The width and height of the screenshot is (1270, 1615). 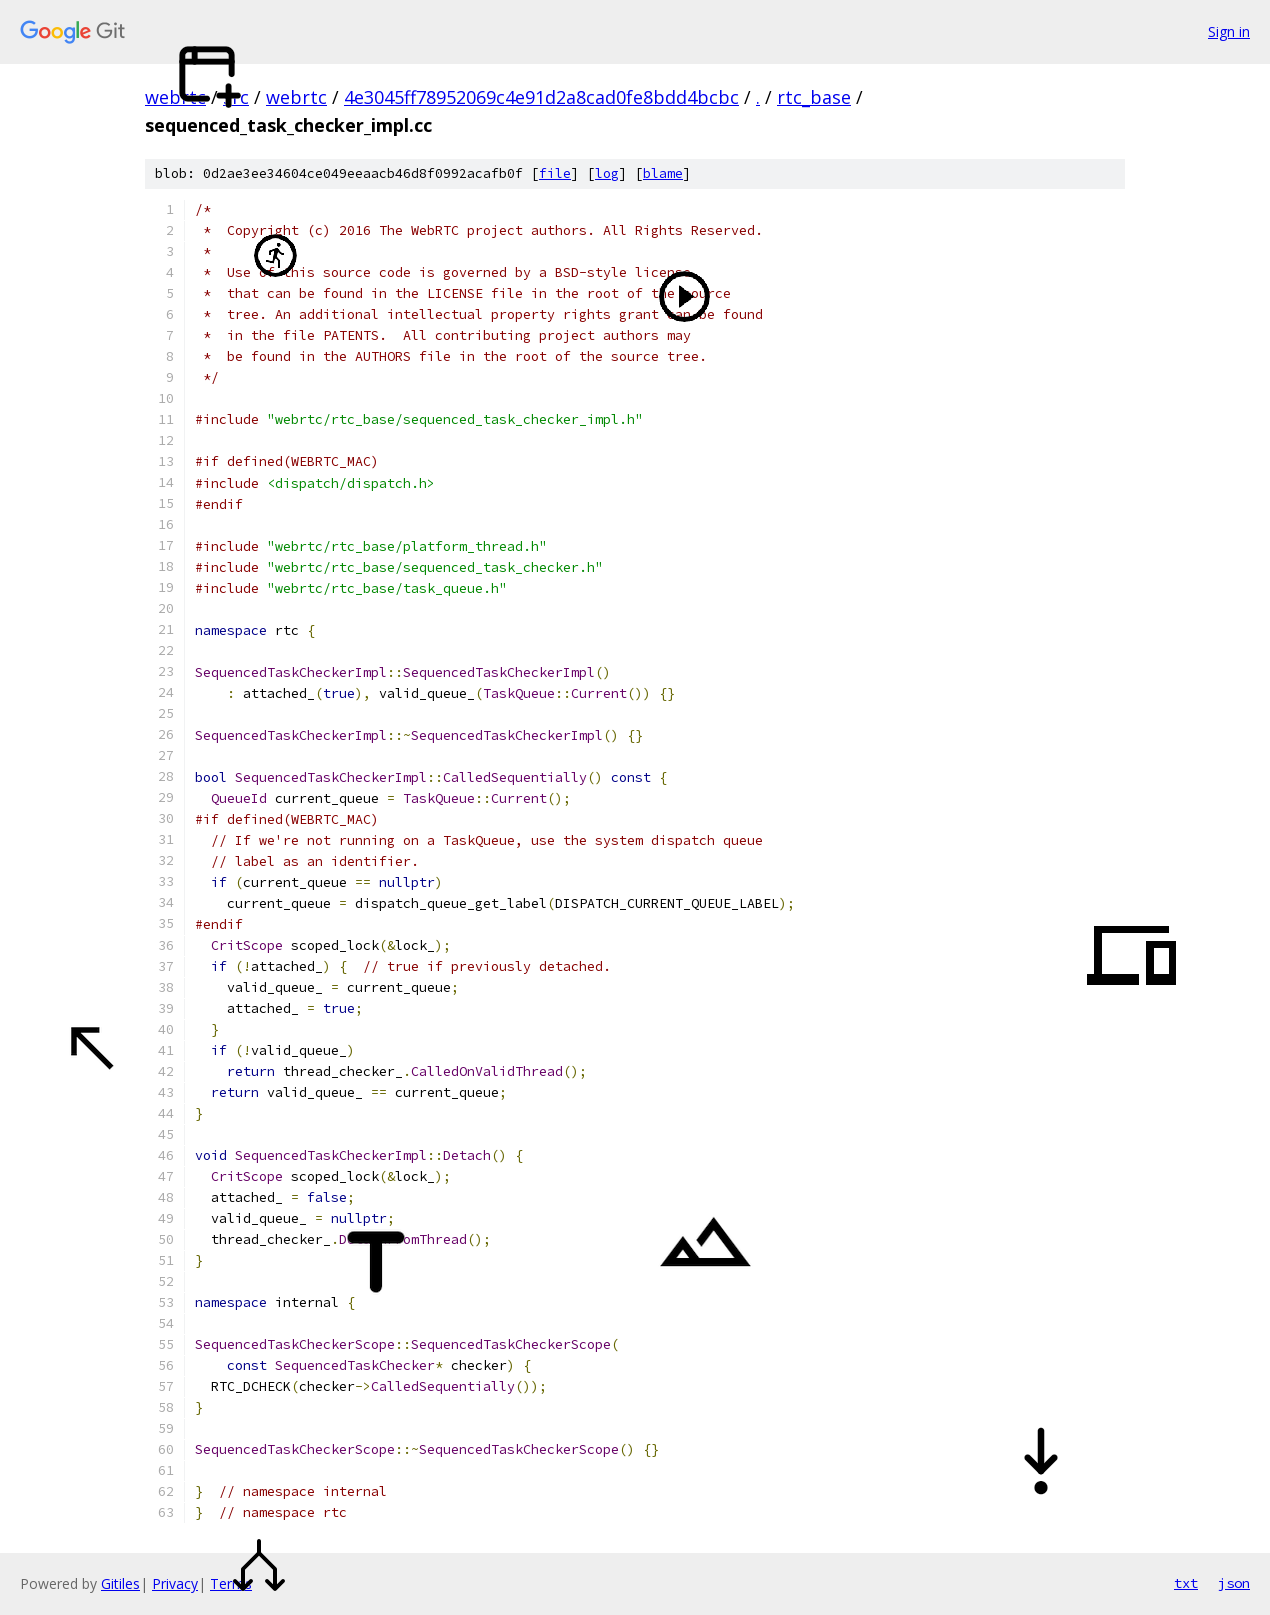 What do you see at coordinates (376, 1264) in the screenshot?
I see `add or edit a title` at bounding box center [376, 1264].